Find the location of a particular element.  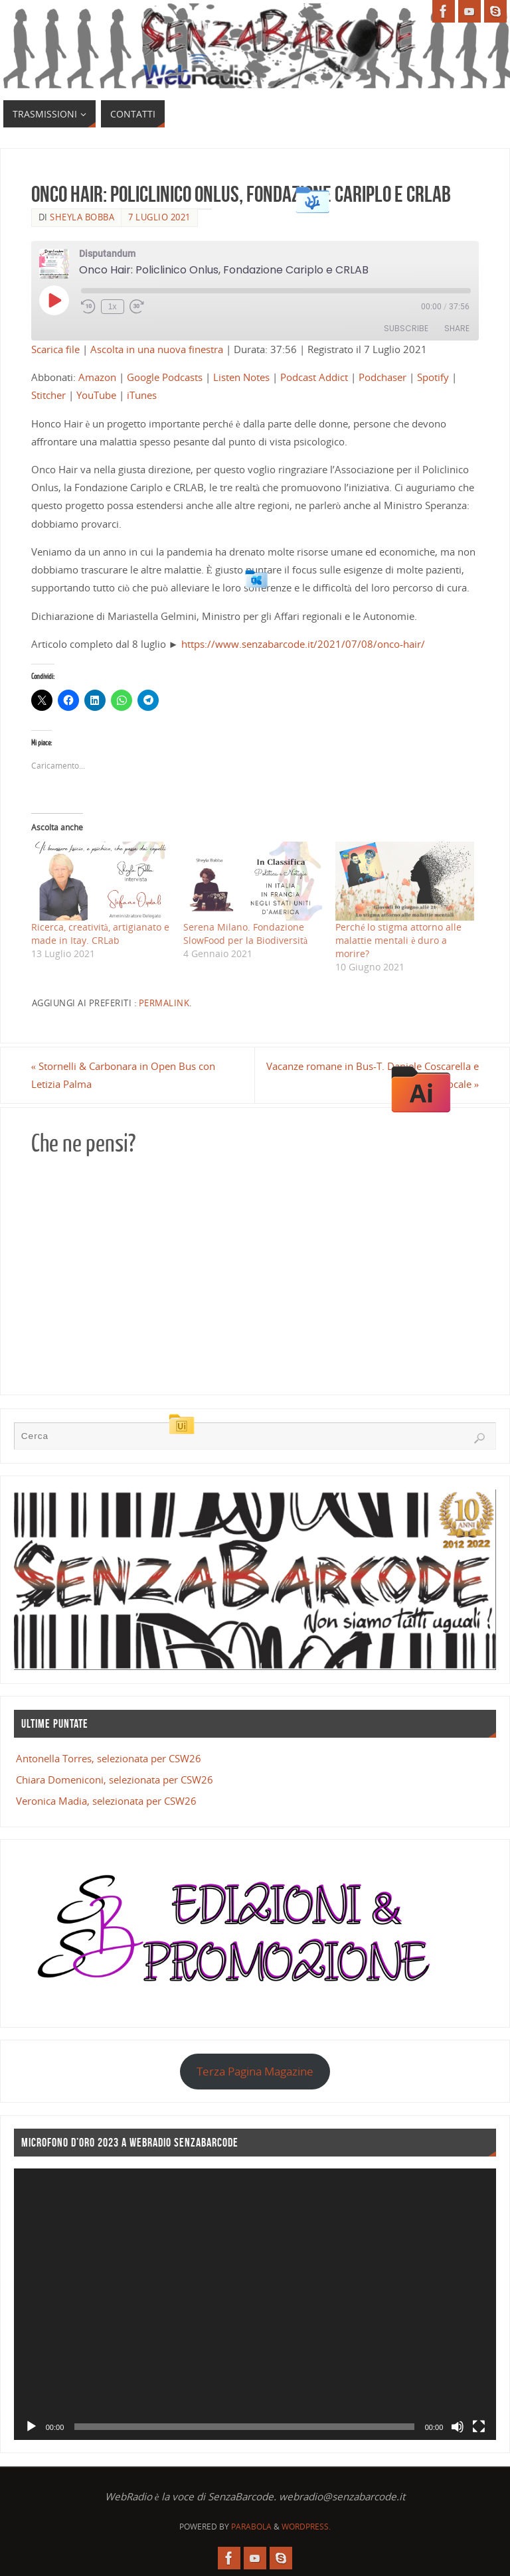

open folder containing Adobe Illustrator files is located at coordinates (420, 1091).